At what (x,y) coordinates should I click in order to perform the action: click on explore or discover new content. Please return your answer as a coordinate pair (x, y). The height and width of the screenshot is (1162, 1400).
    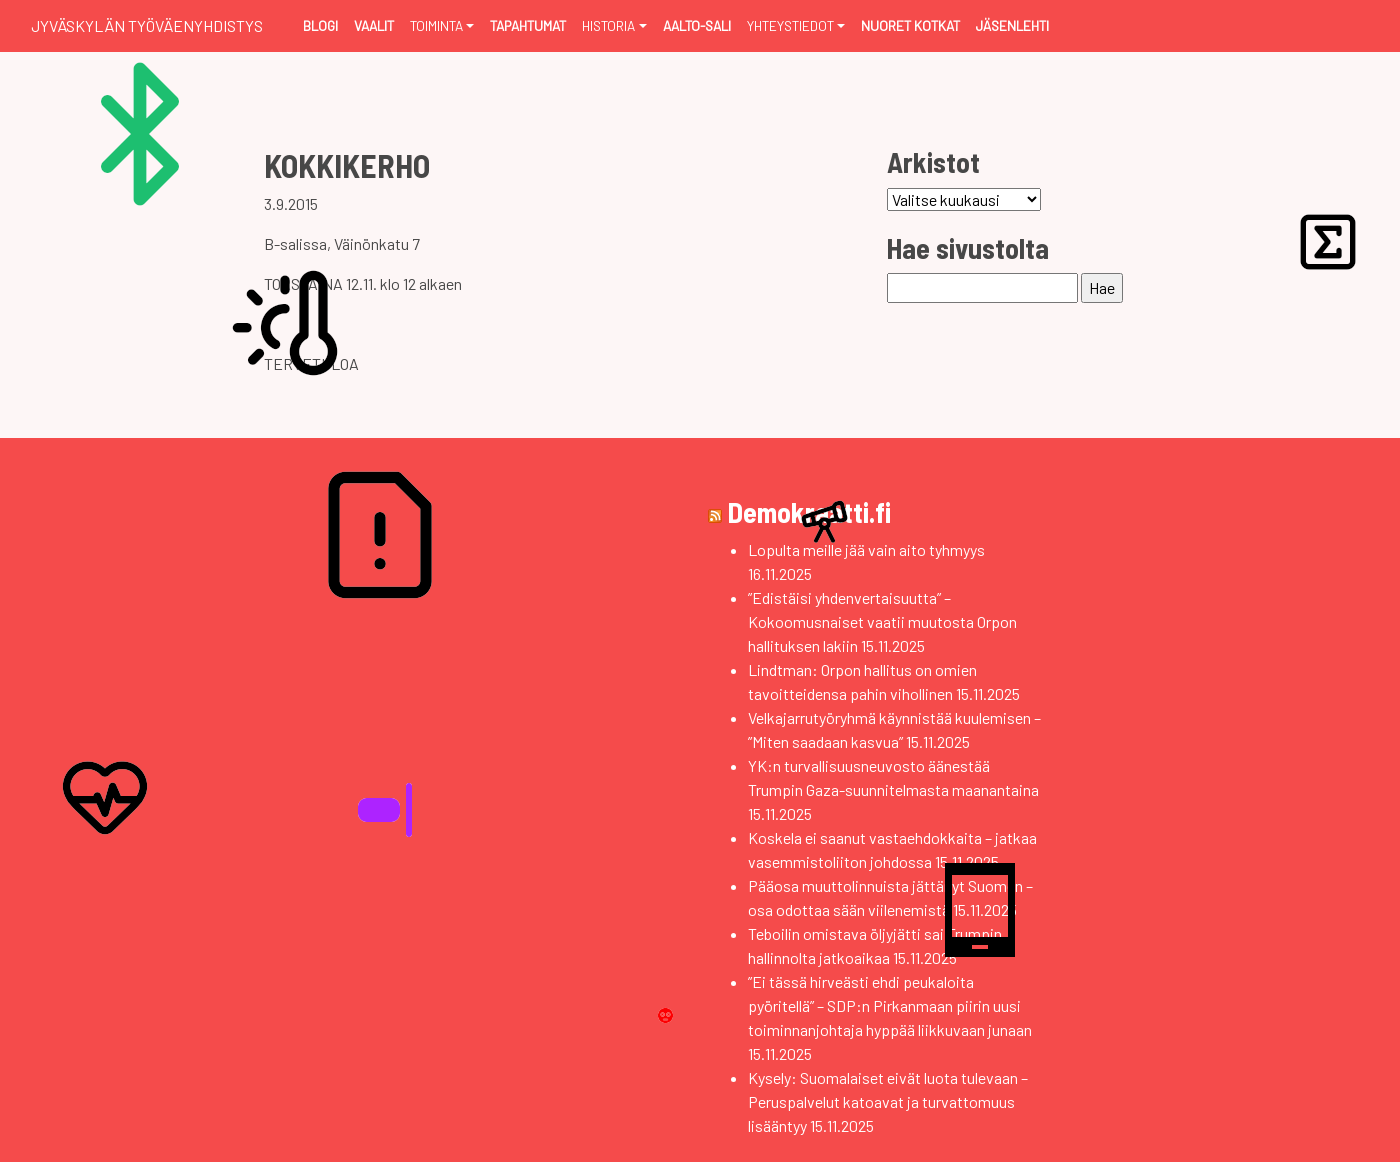
    Looking at the image, I should click on (824, 521).